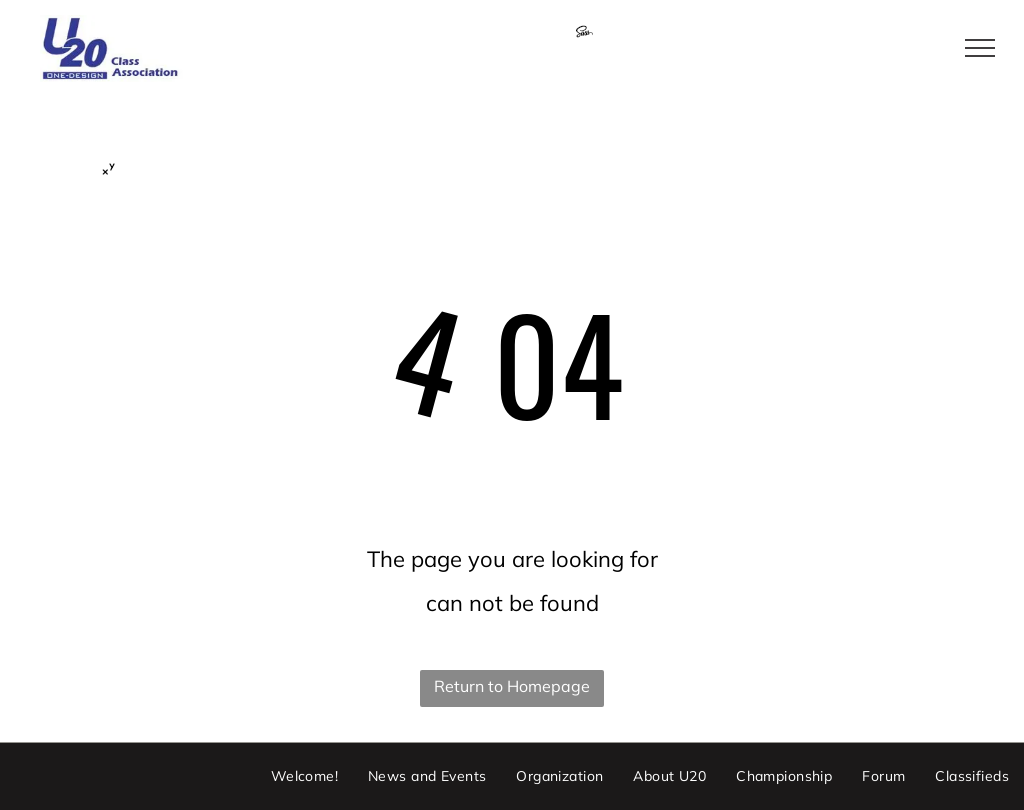  I want to click on sass stylesheet preprocessor logo, so click(584, 31).